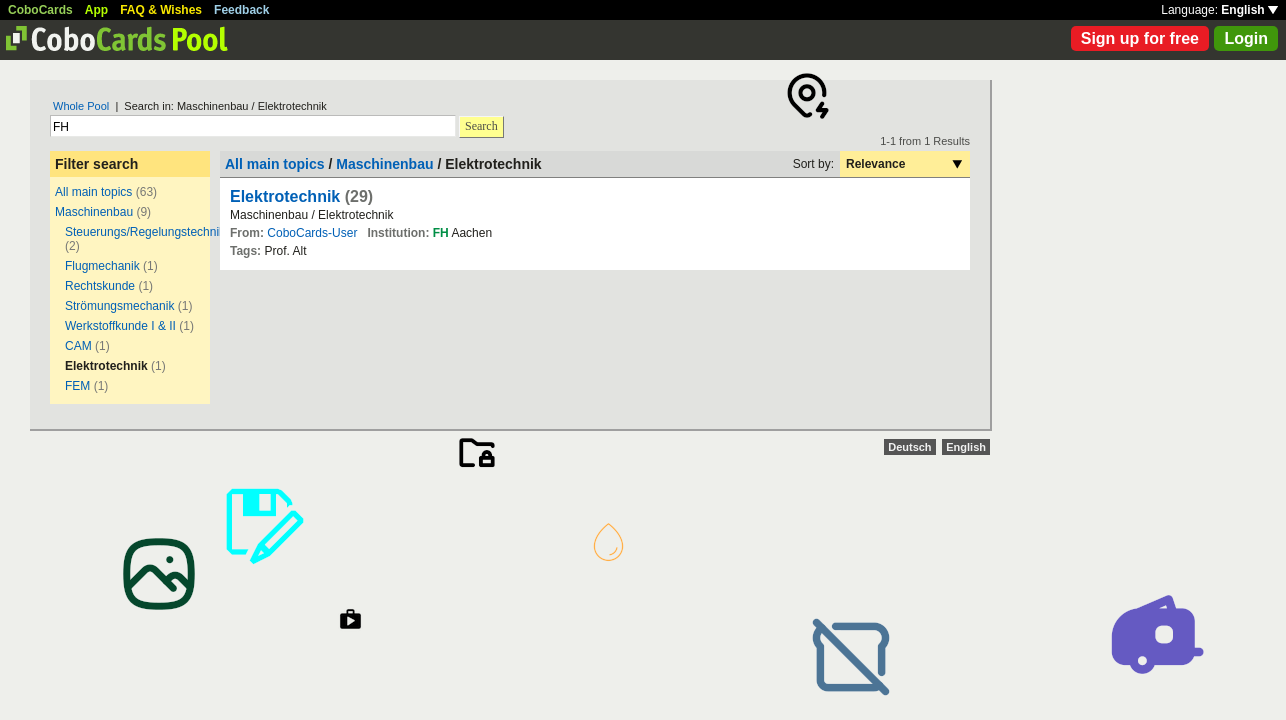  I want to click on access a password-protected folder, so click(477, 452).